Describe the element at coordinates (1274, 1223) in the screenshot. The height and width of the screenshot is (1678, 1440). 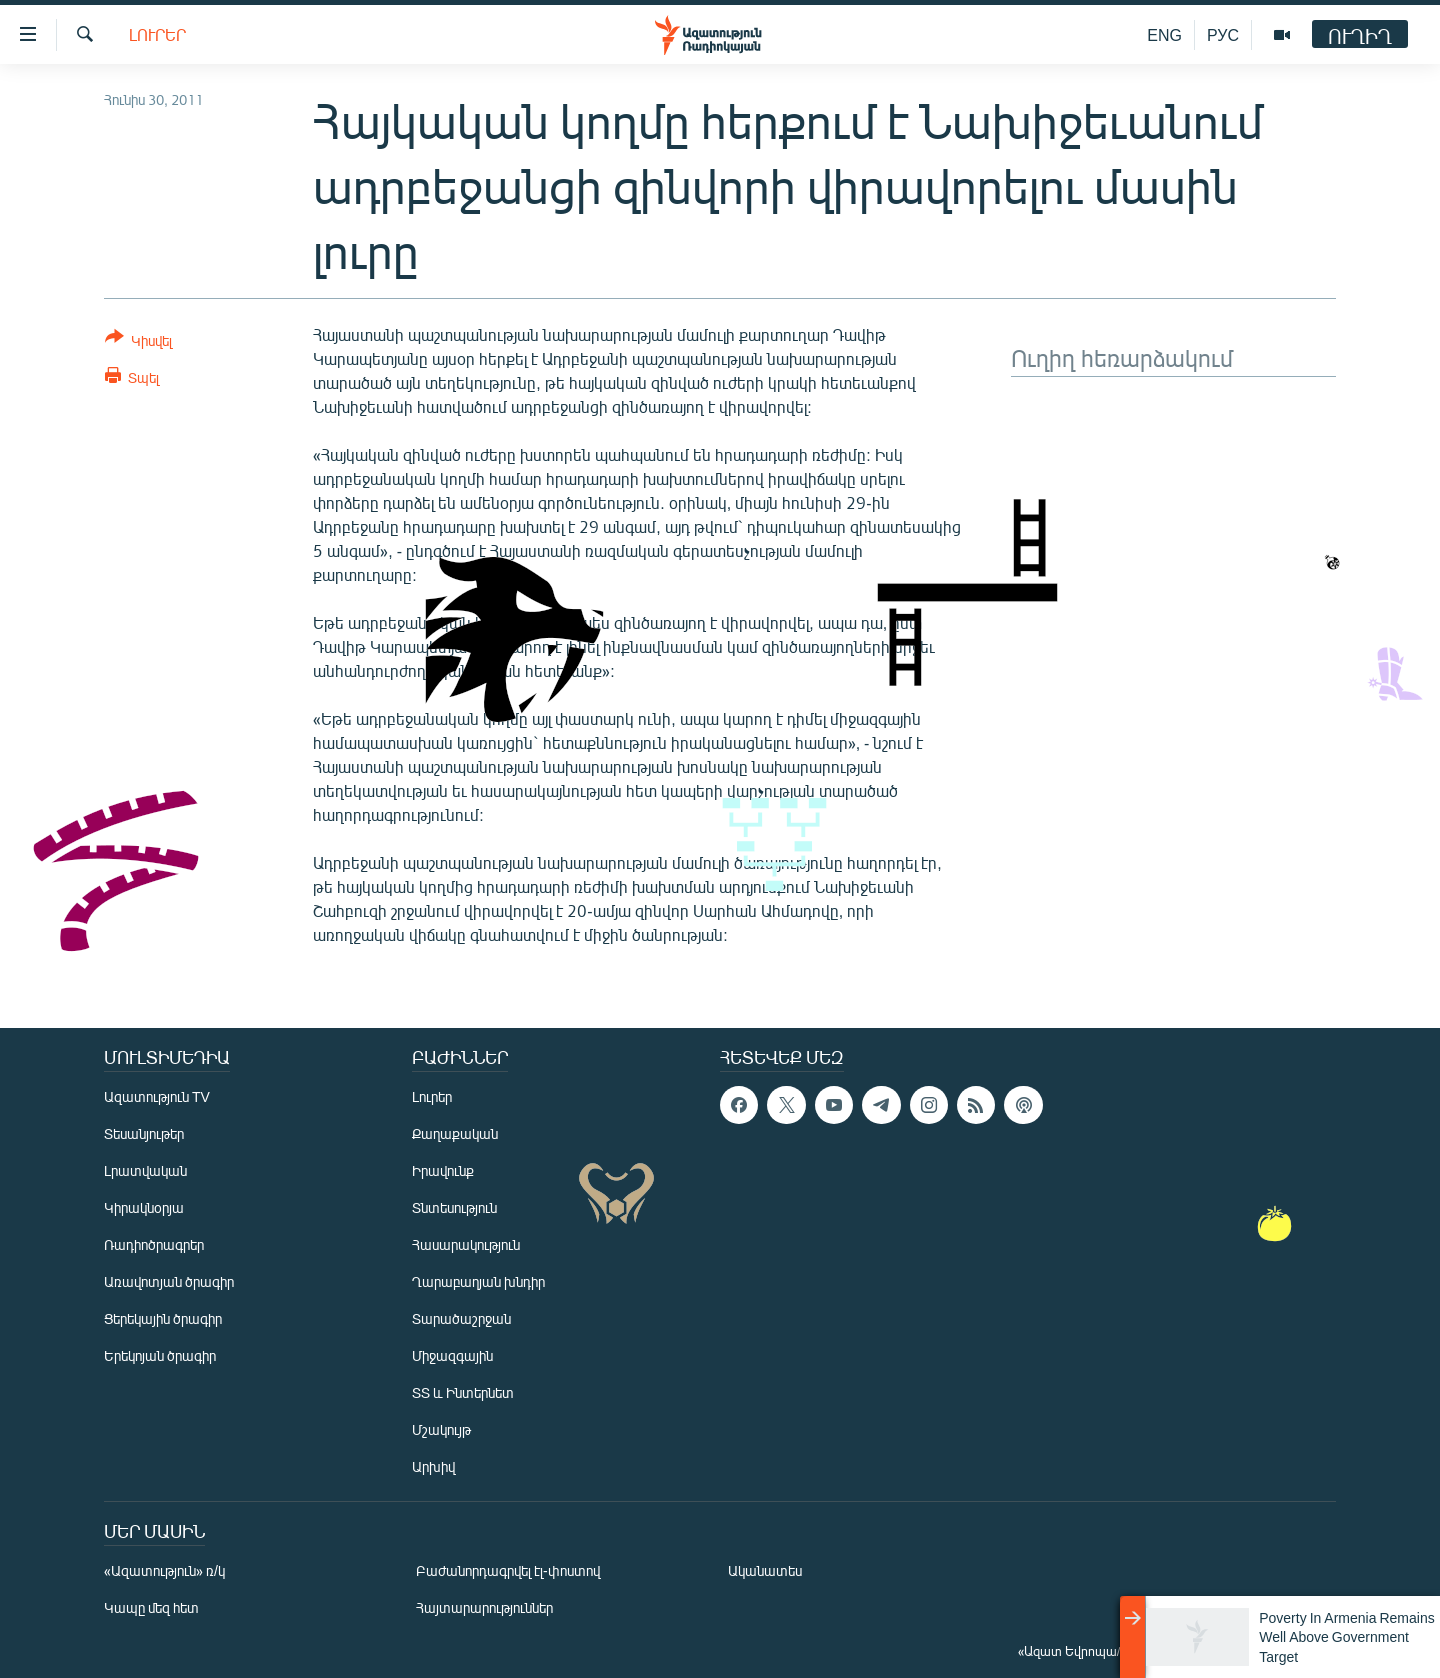
I see `select tomato as an ingredient` at that location.